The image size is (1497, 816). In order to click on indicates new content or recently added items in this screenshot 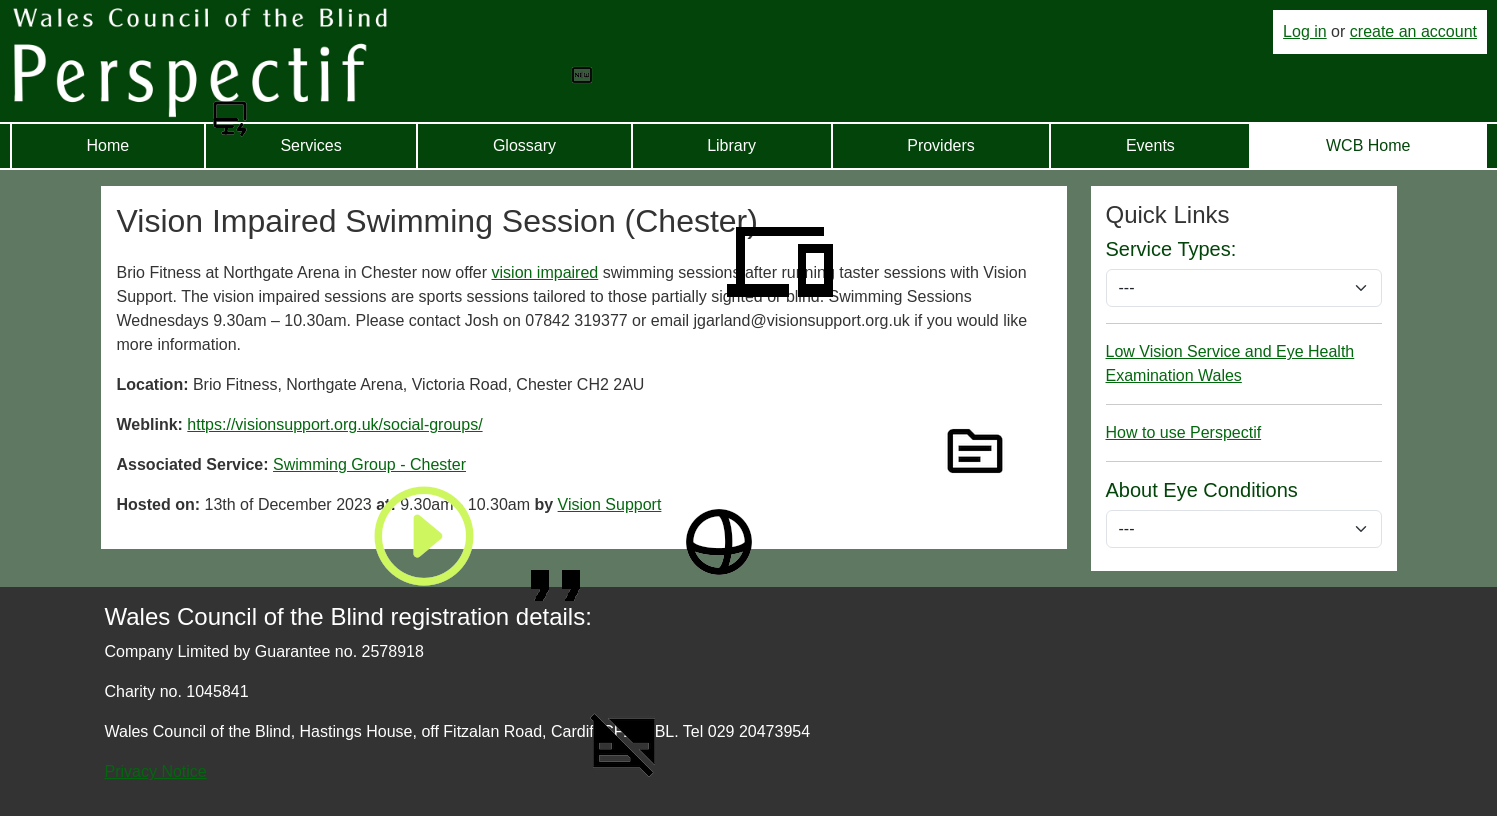, I will do `click(582, 75)`.